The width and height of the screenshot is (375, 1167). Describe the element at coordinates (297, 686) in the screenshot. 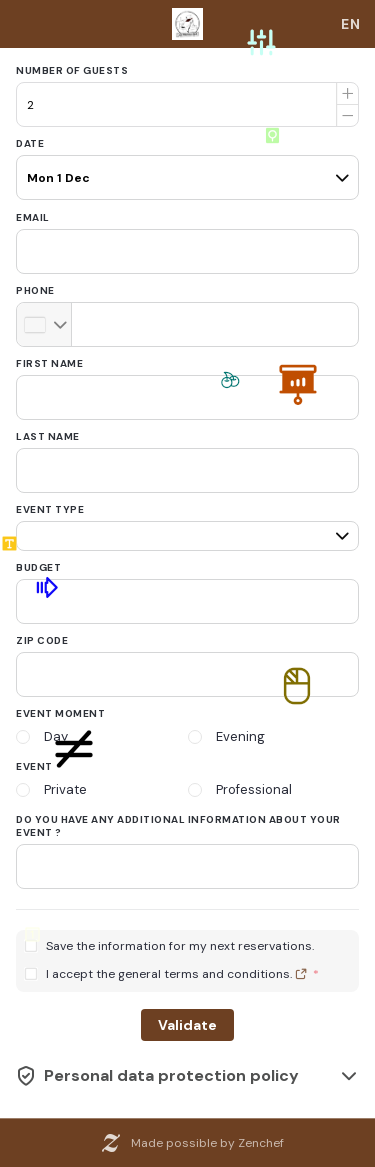

I see `indicates left mouse button click action` at that location.